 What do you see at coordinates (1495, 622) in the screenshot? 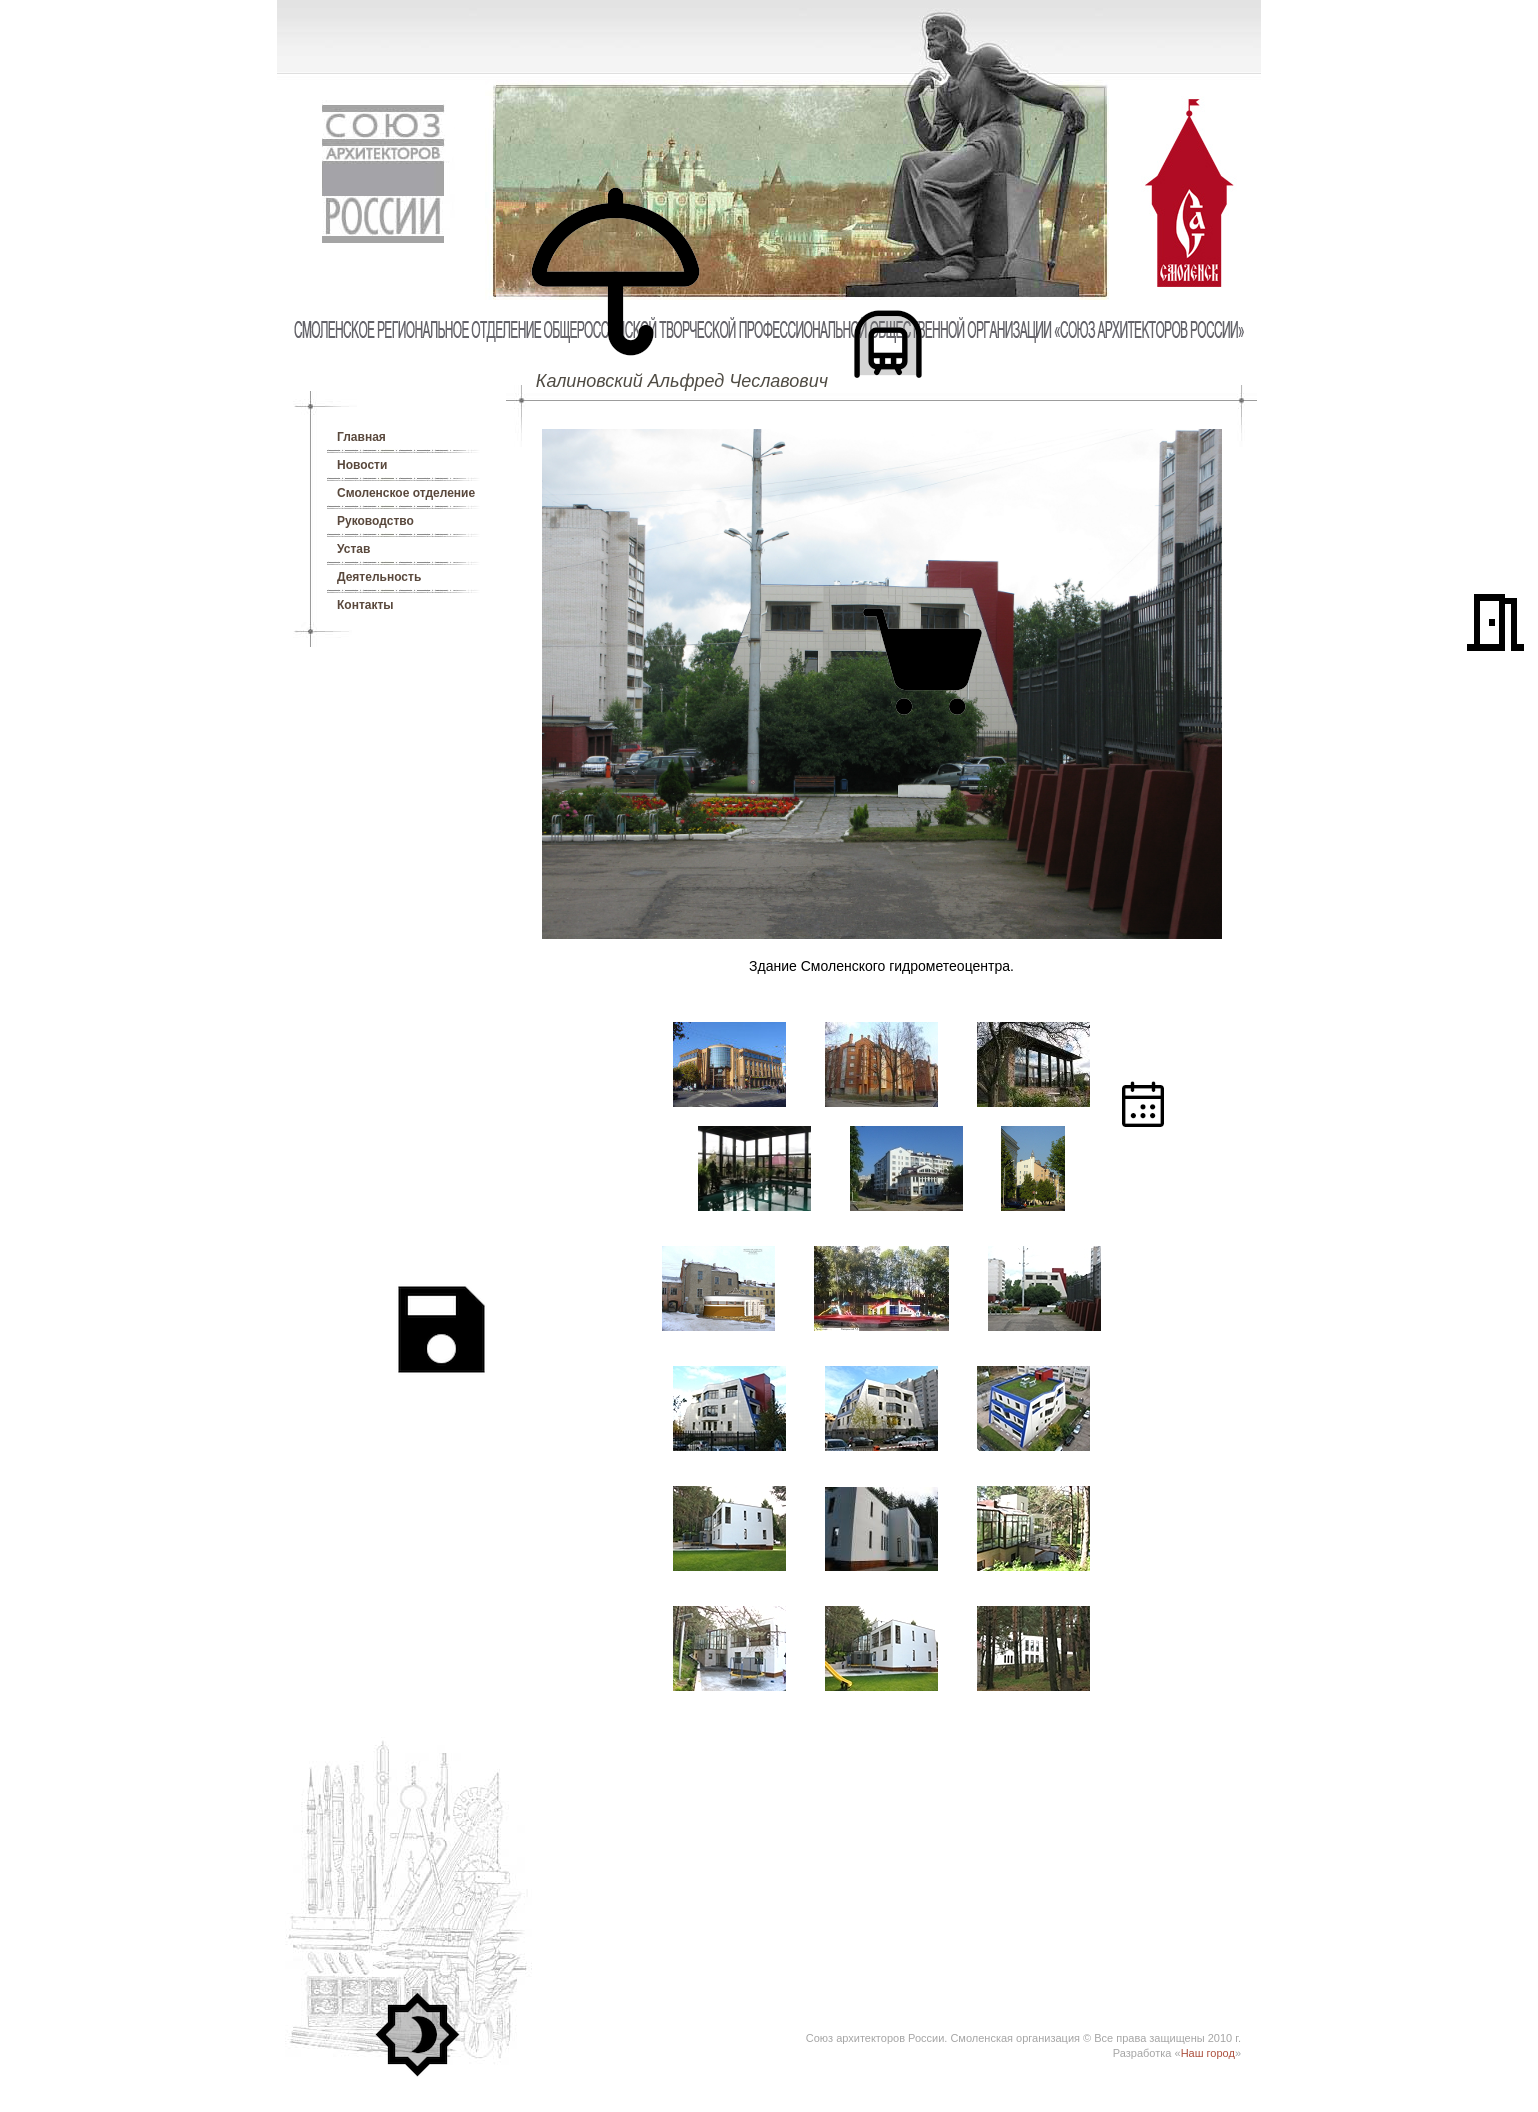
I see `access meeting room booking` at bounding box center [1495, 622].